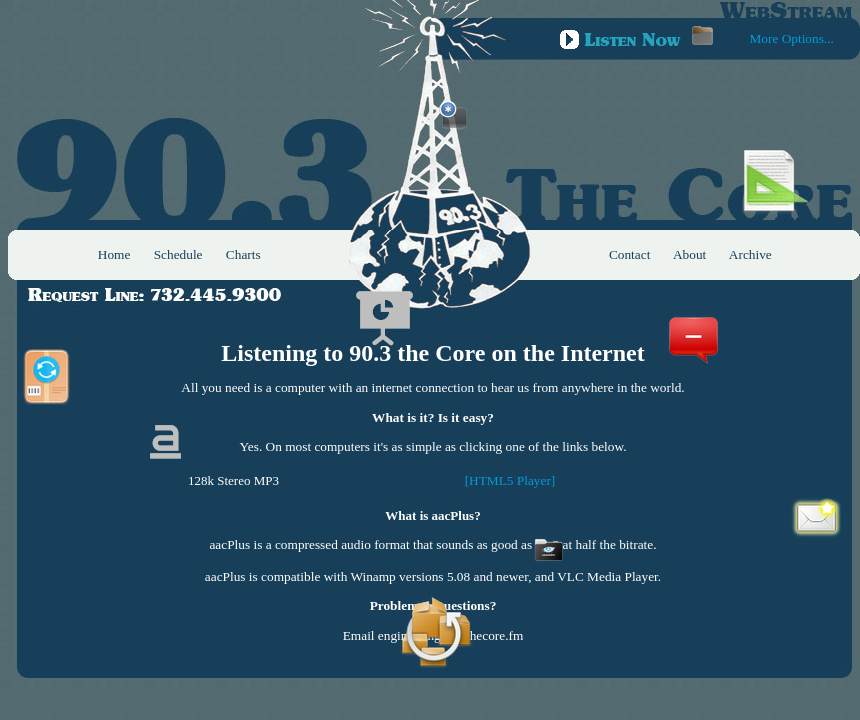 The image size is (860, 720). Describe the element at coordinates (165, 440) in the screenshot. I see `apply underline formatting to selected text` at that location.